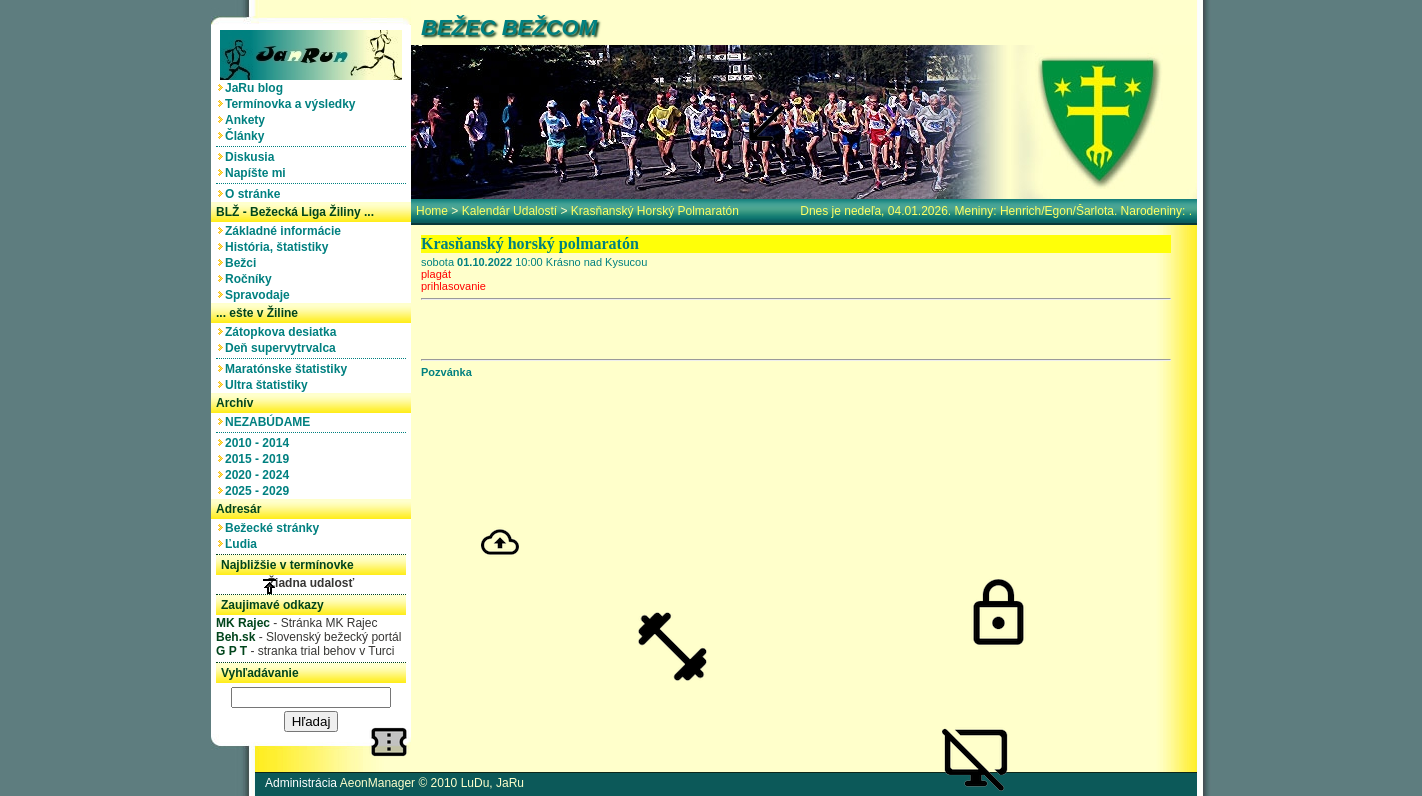 Image resolution: width=1422 pixels, height=796 pixels. Describe the element at coordinates (672, 646) in the screenshot. I see `access fitness or workout features` at that location.